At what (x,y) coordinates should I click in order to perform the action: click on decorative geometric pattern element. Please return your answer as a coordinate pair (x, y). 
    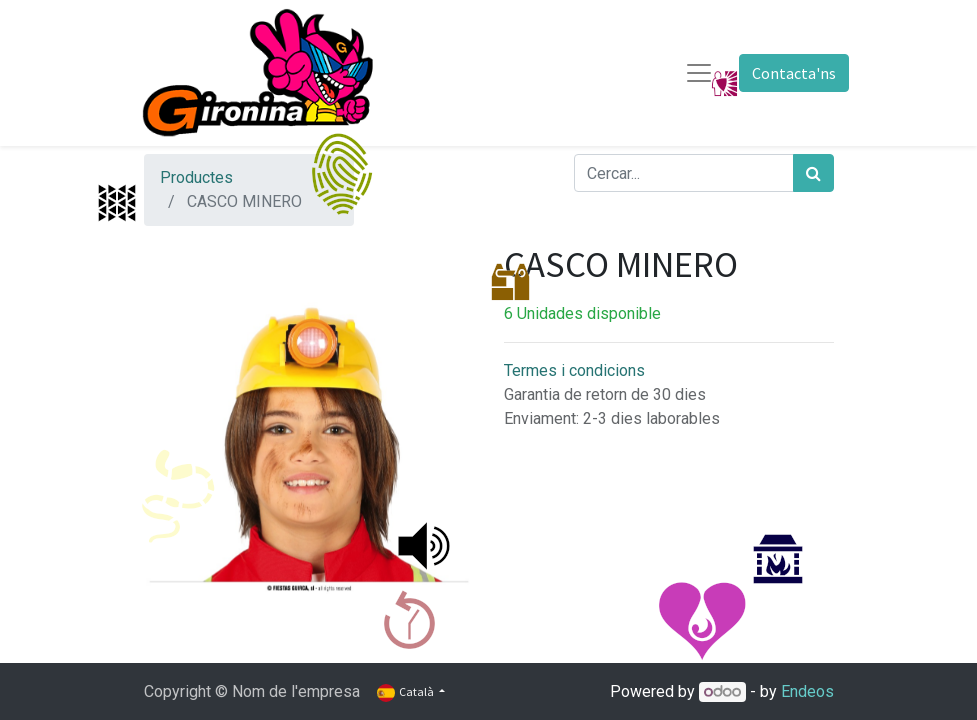
    Looking at the image, I should click on (117, 203).